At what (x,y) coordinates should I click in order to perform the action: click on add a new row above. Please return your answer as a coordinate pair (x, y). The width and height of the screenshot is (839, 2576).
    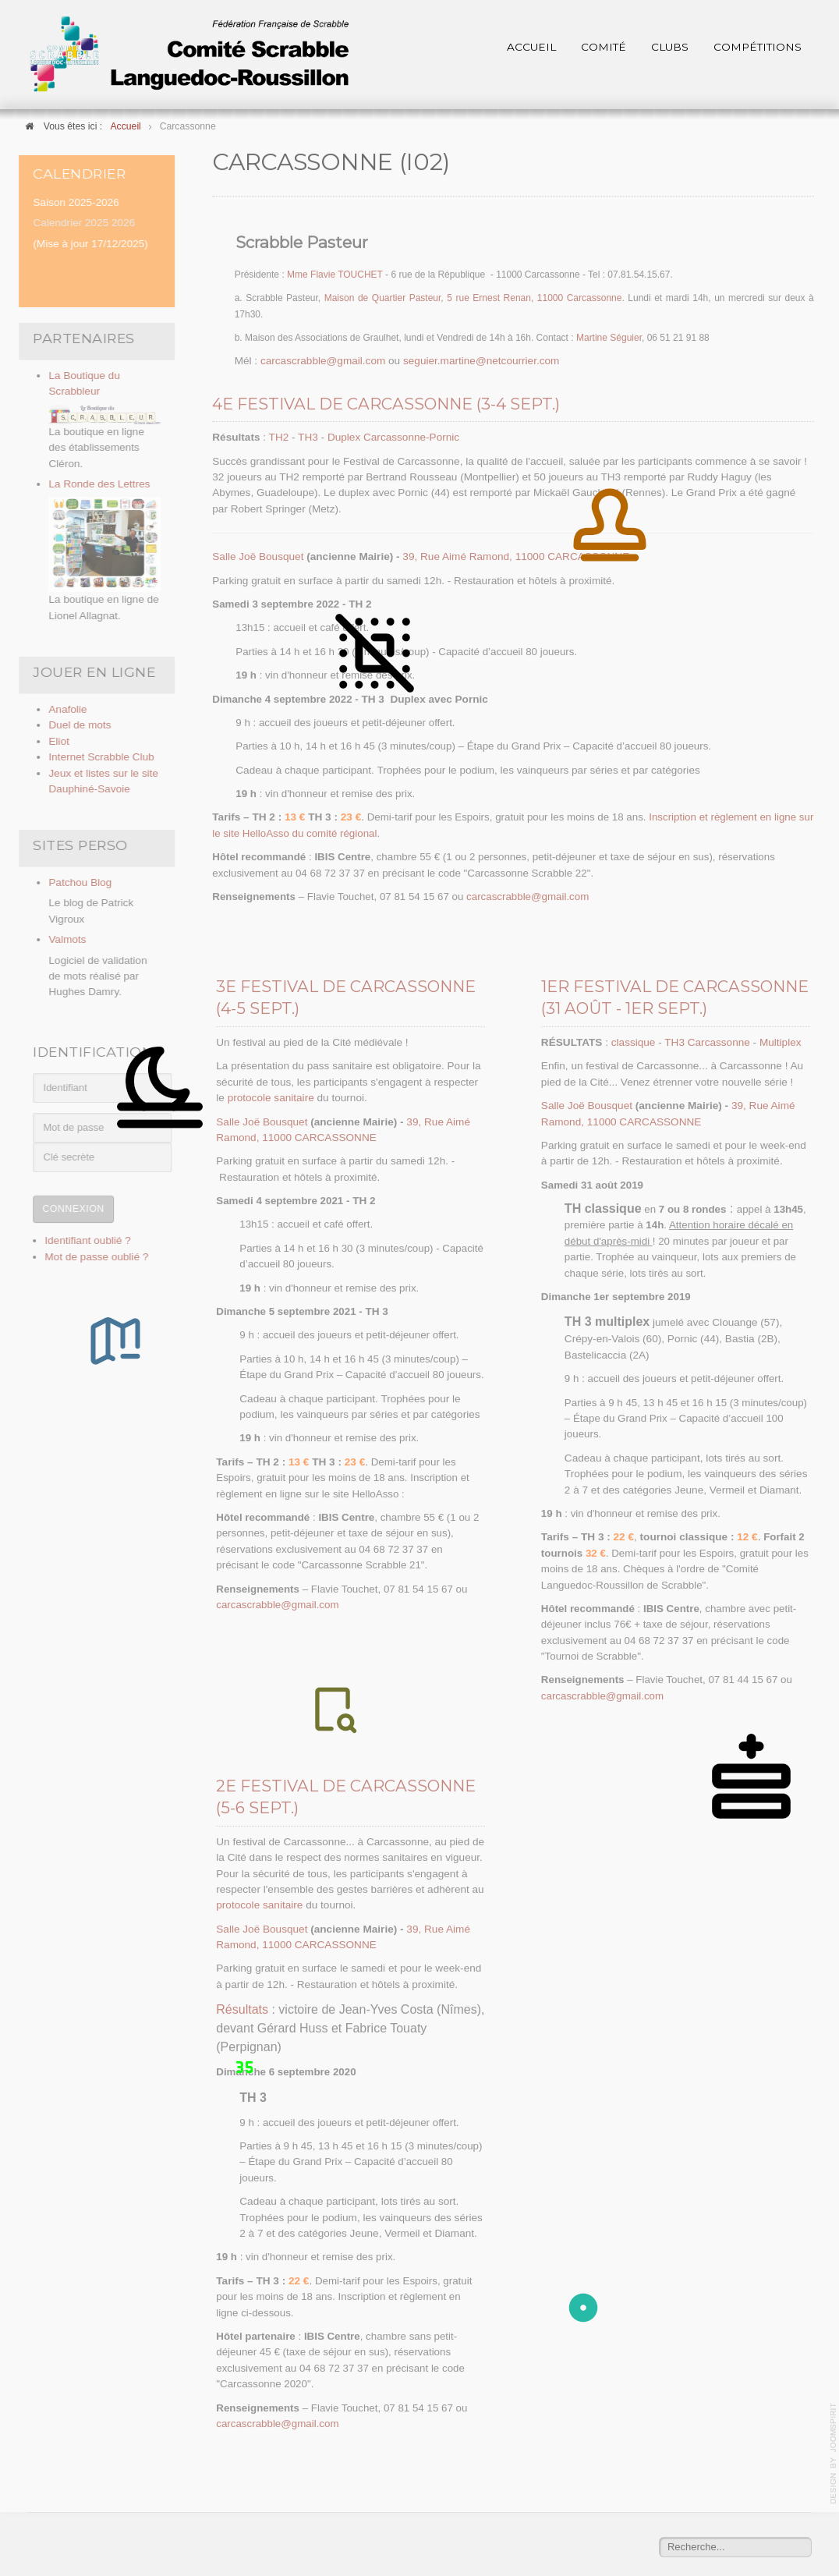
    Looking at the image, I should click on (751, 1782).